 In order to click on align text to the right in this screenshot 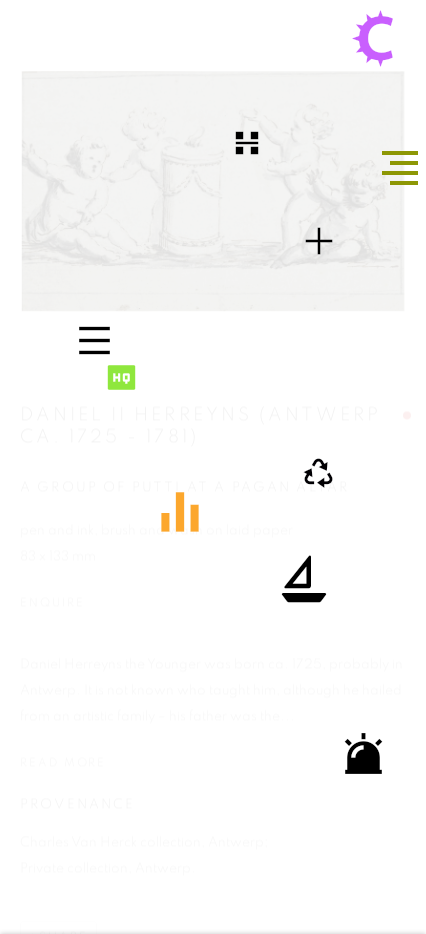, I will do `click(400, 167)`.